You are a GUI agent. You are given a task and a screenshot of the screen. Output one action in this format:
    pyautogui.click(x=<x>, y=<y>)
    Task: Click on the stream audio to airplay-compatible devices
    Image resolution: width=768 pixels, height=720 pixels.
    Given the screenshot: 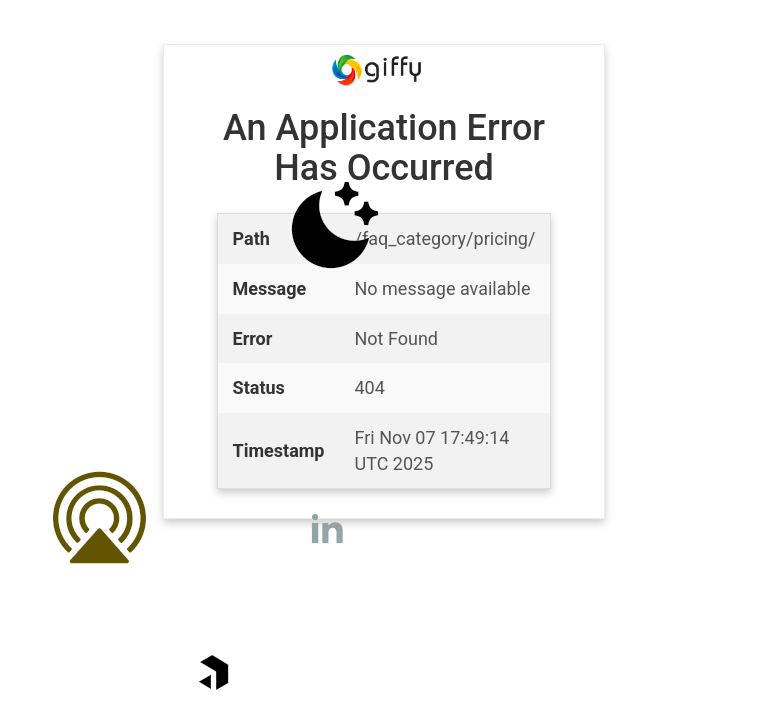 What is the action you would take?
    pyautogui.click(x=99, y=517)
    